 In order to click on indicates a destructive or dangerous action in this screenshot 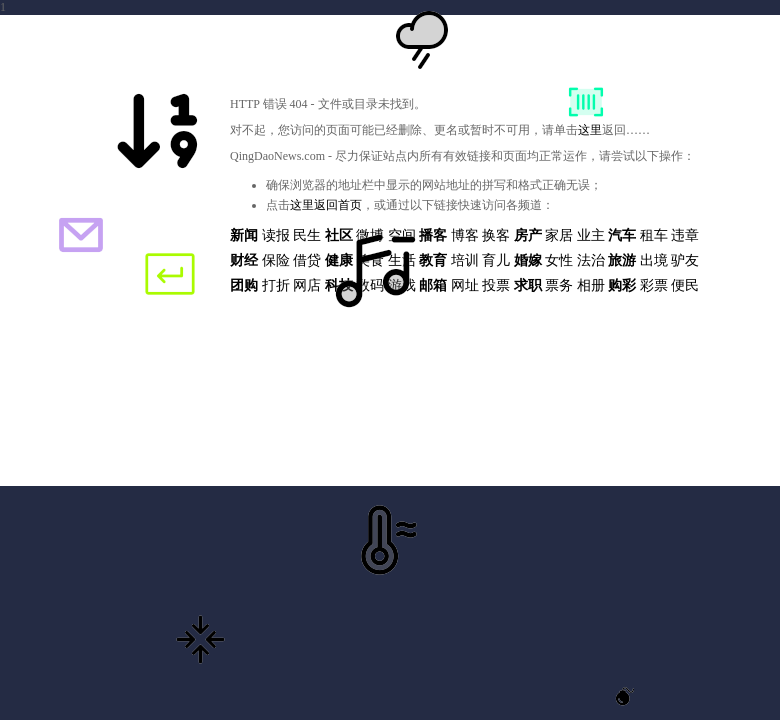, I will do `click(624, 696)`.